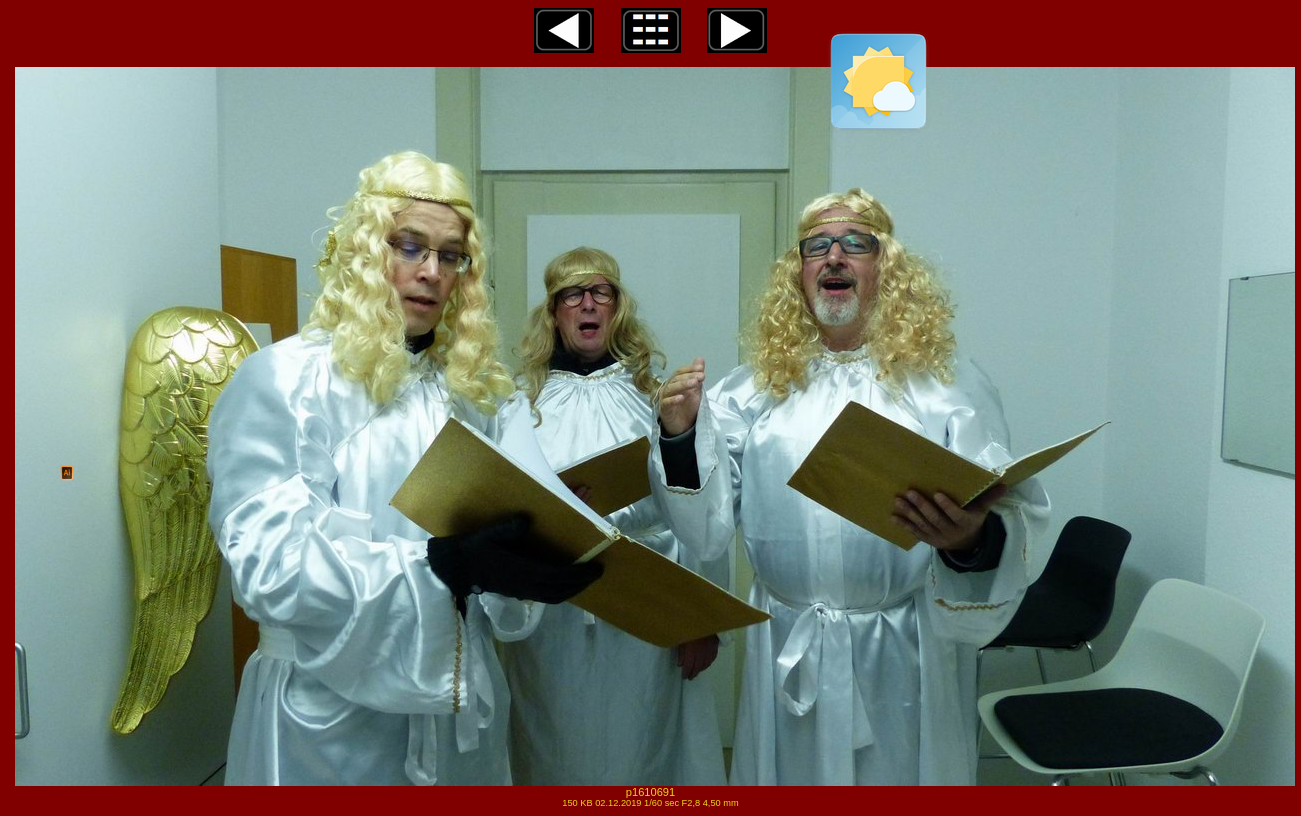 Image resolution: width=1301 pixels, height=816 pixels. I want to click on open the weather app, so click(878, 81).